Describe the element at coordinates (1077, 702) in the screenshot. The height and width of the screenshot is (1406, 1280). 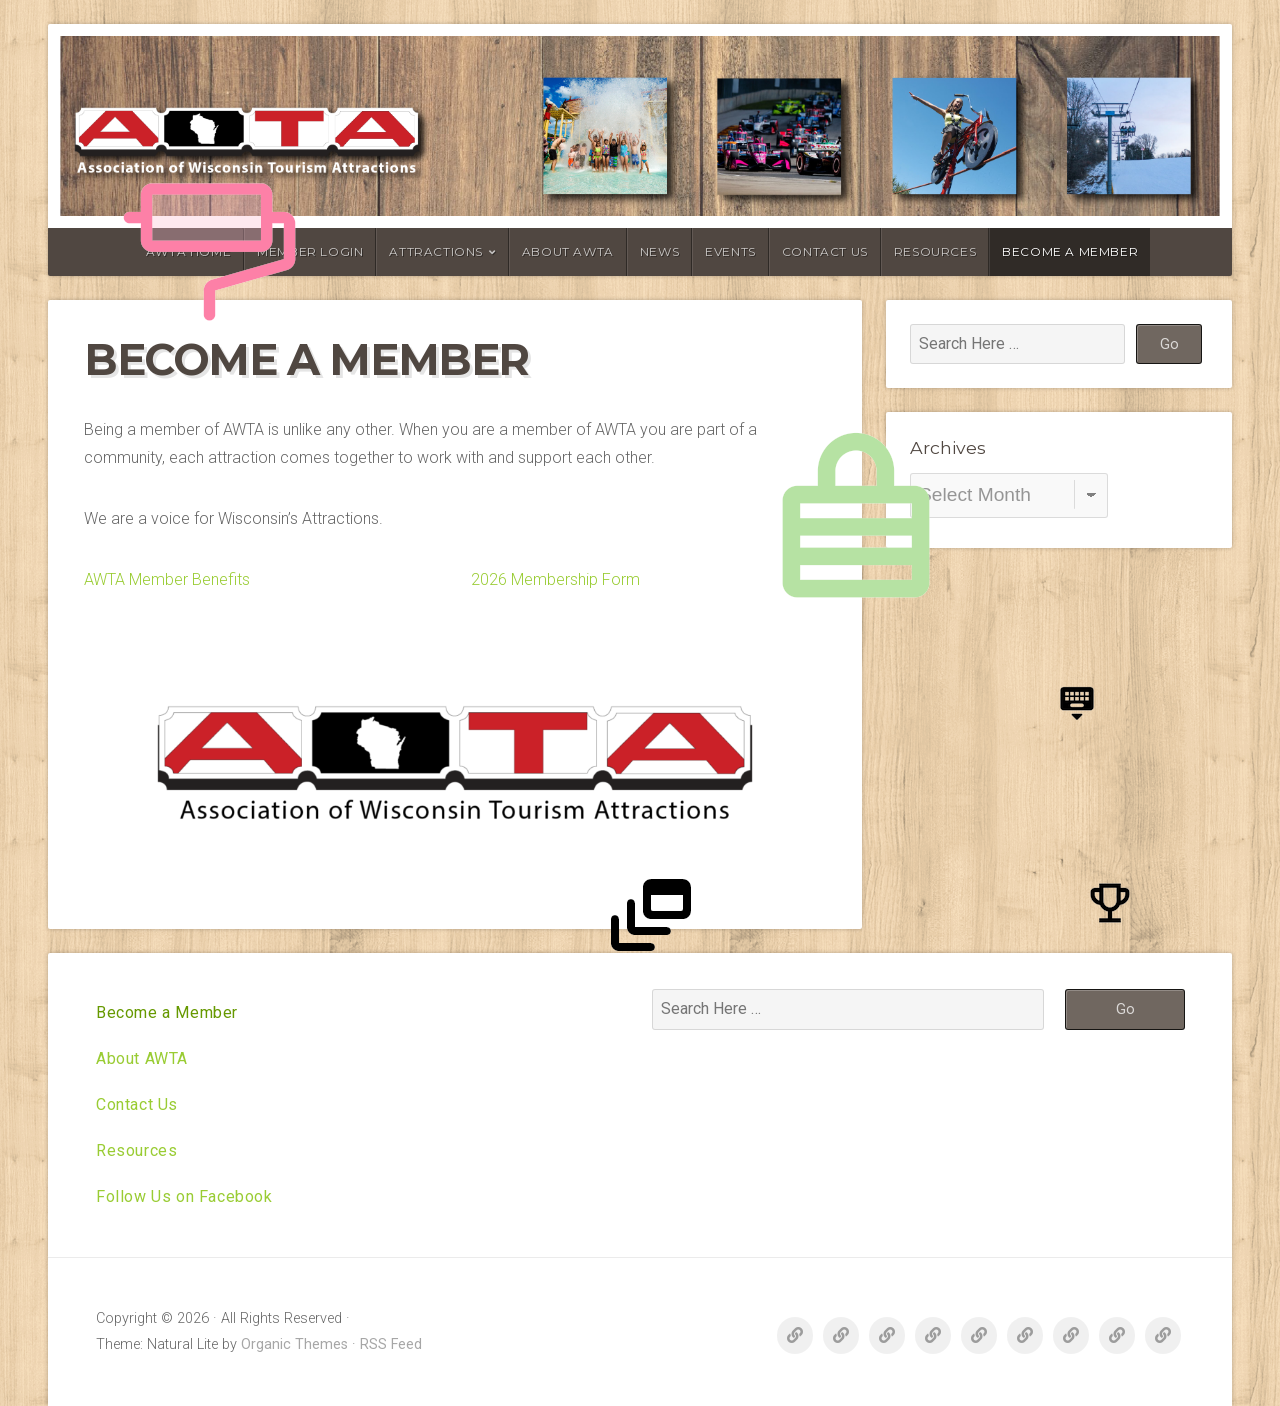
I see `hide the on-screen keyboard` at that location.